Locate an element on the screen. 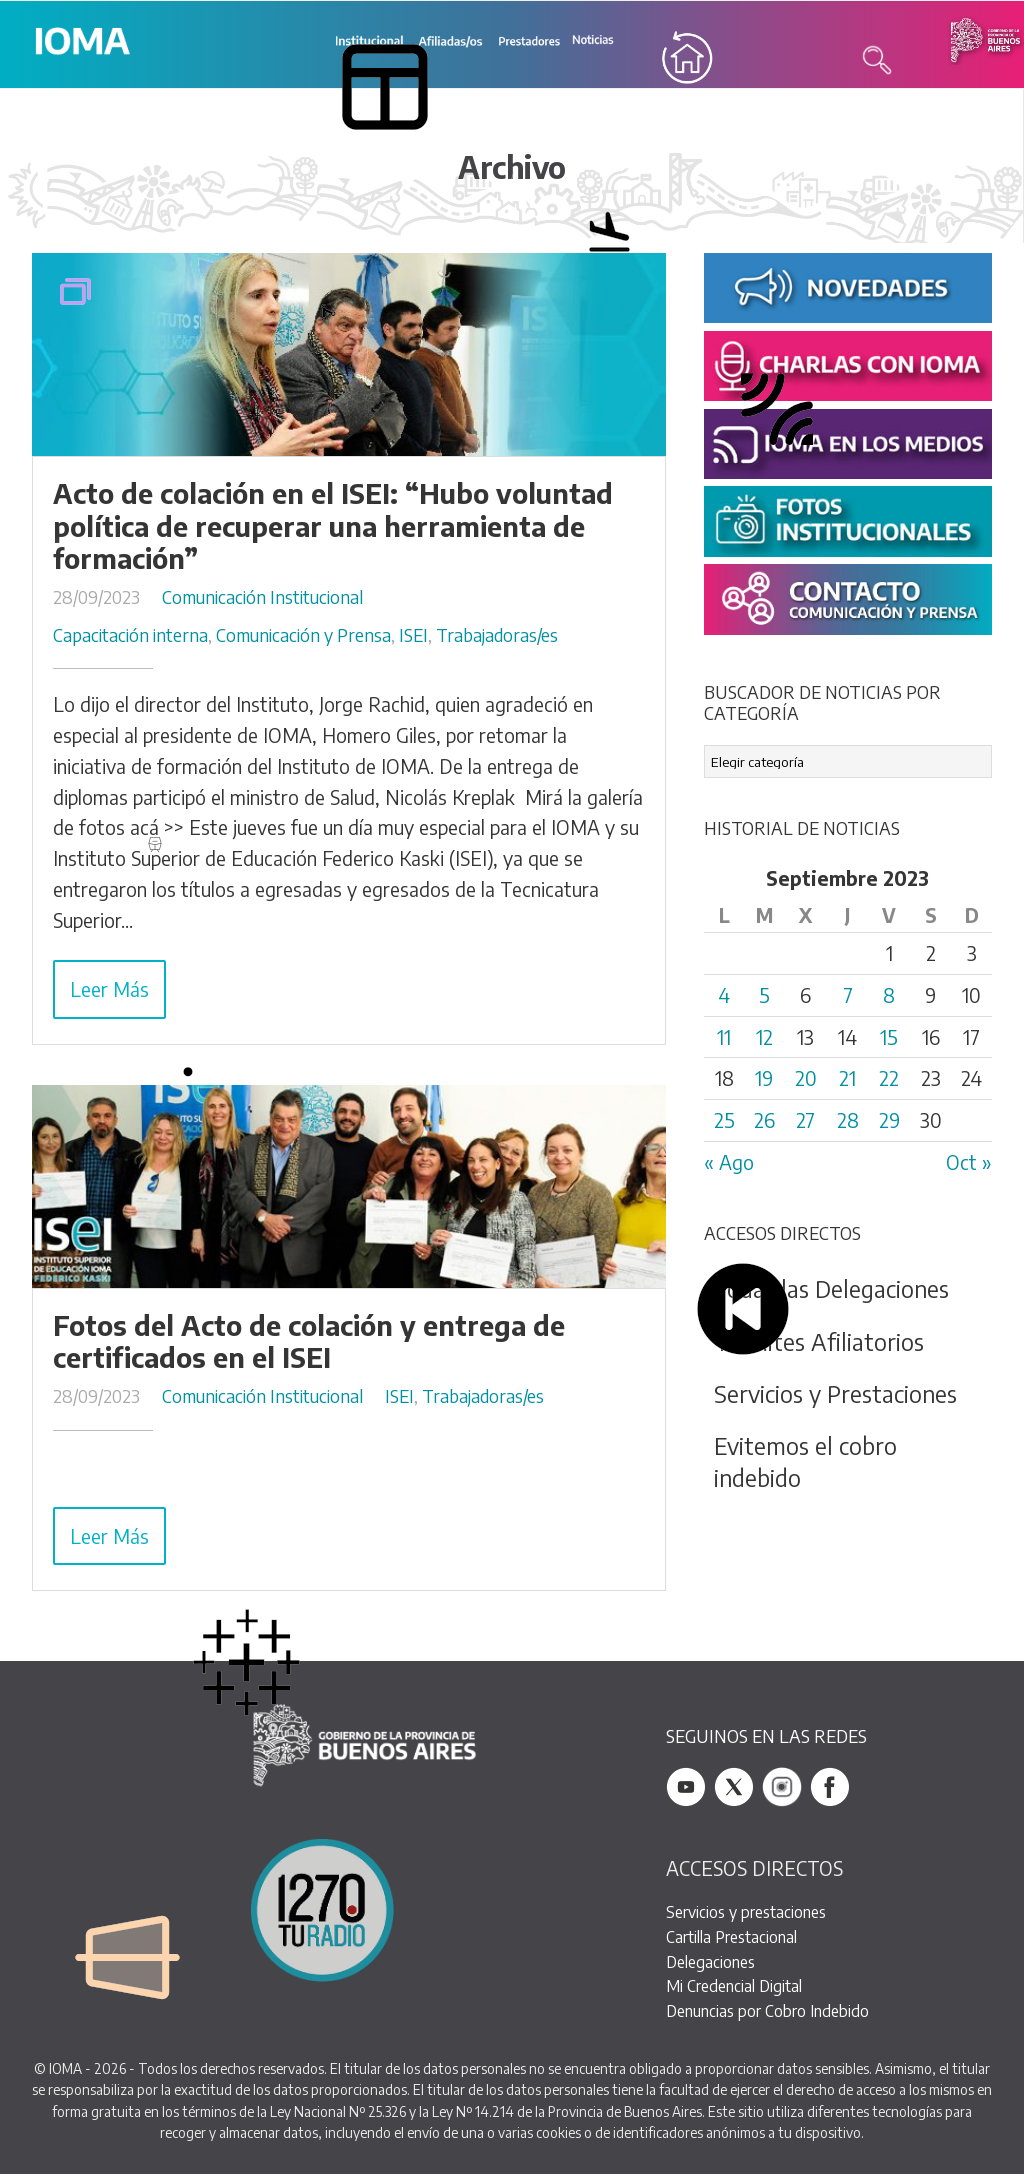  skip to previous track is located at coordinates (743, 1309).